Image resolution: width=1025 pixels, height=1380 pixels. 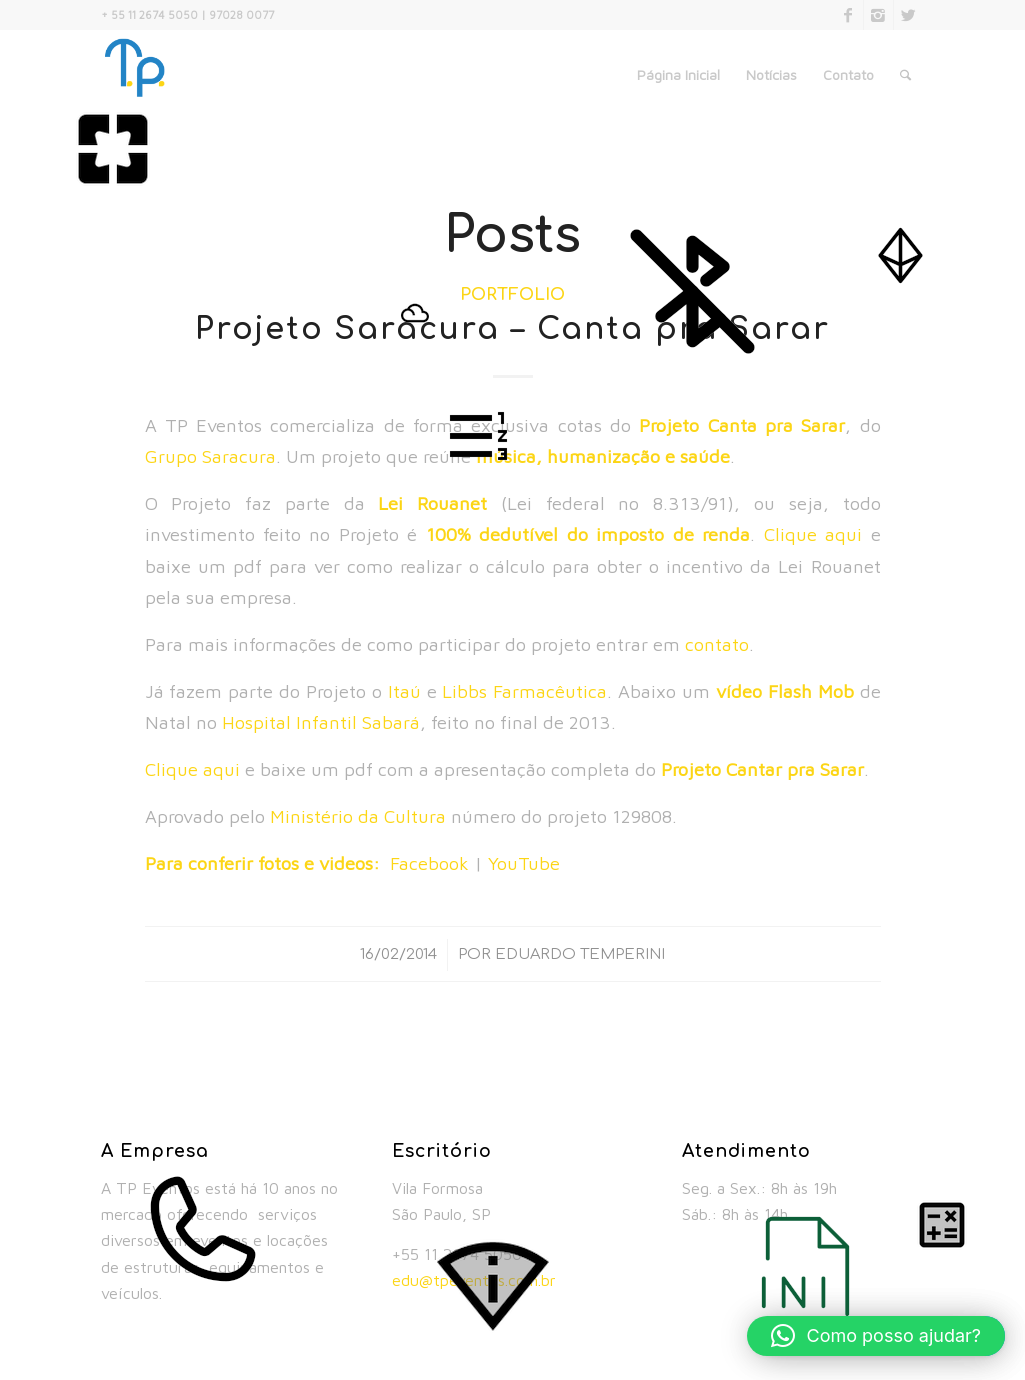 What do you see at coordinates (480, 436) in the screenshot?
I see `switch to right-to-left numbered list format` at bounding box center [480, 436].